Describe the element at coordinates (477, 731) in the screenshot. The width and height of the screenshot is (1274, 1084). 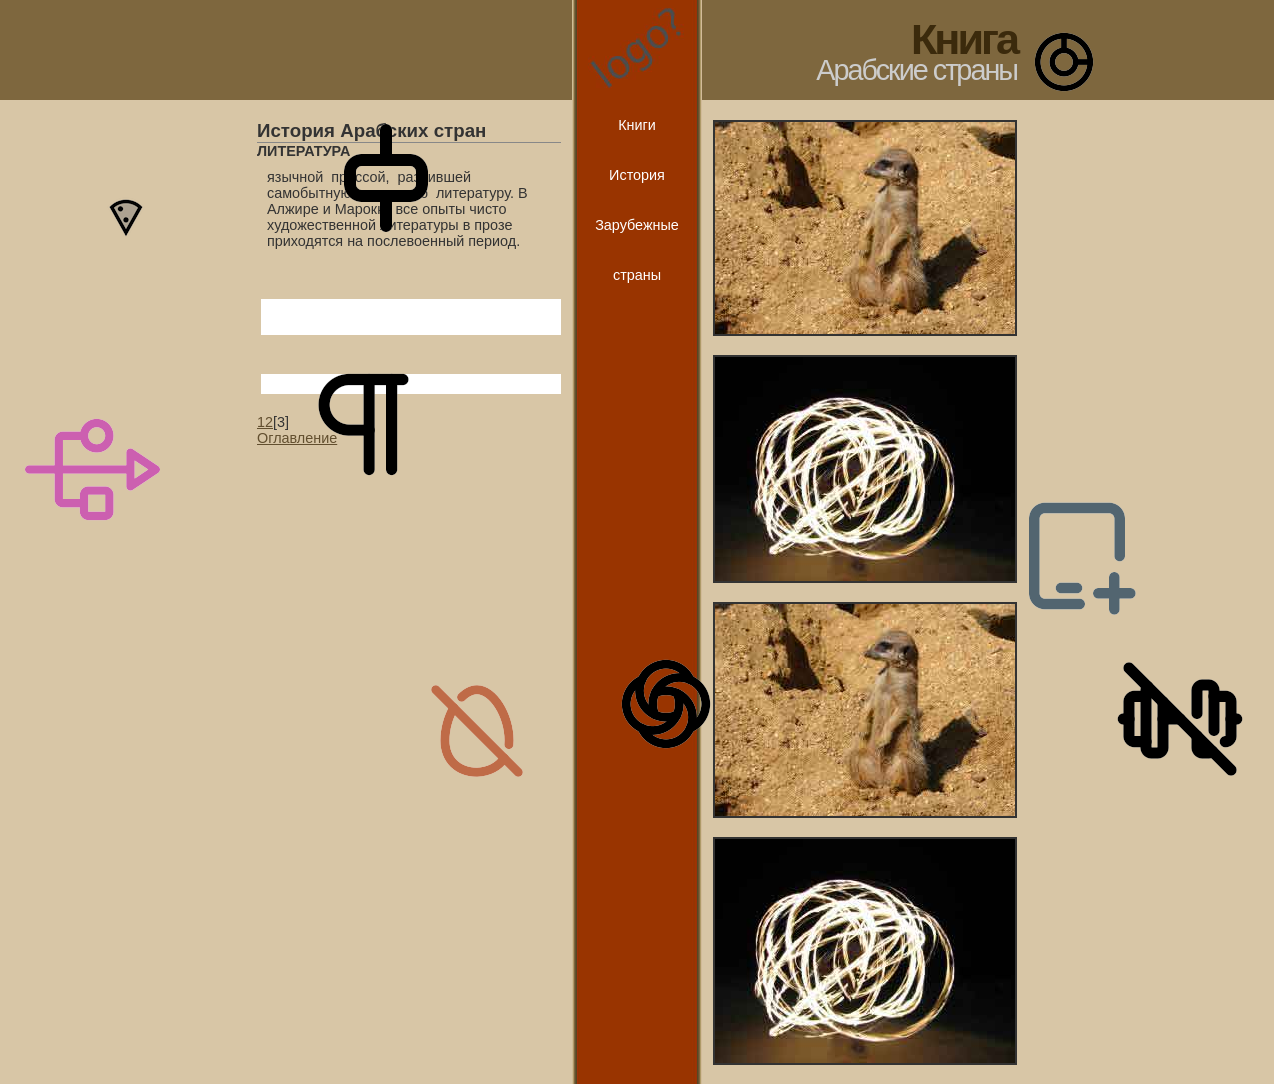
I see `indicates egg-free or no eggs` at that location.